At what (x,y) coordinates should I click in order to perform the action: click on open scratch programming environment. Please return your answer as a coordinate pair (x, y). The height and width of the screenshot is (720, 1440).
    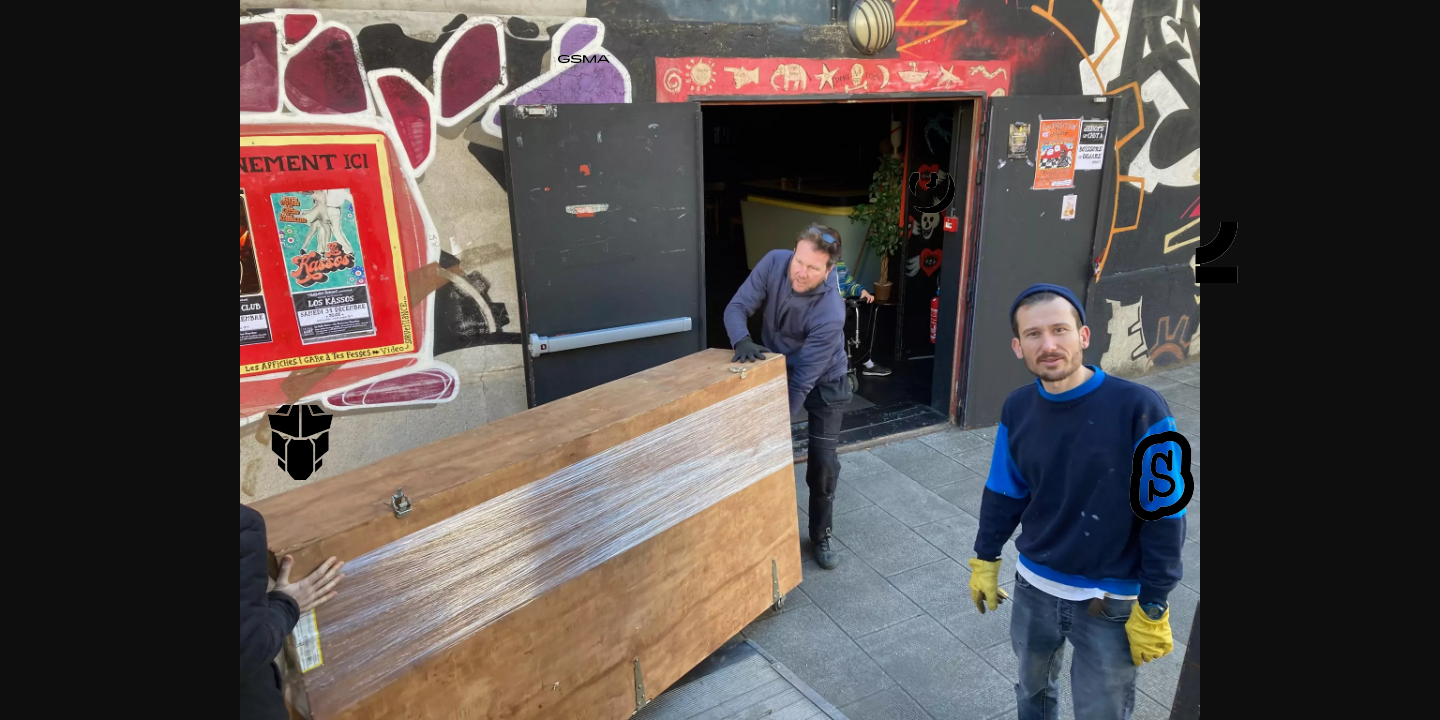
    Looking at the image, I should click on (1162, 476).